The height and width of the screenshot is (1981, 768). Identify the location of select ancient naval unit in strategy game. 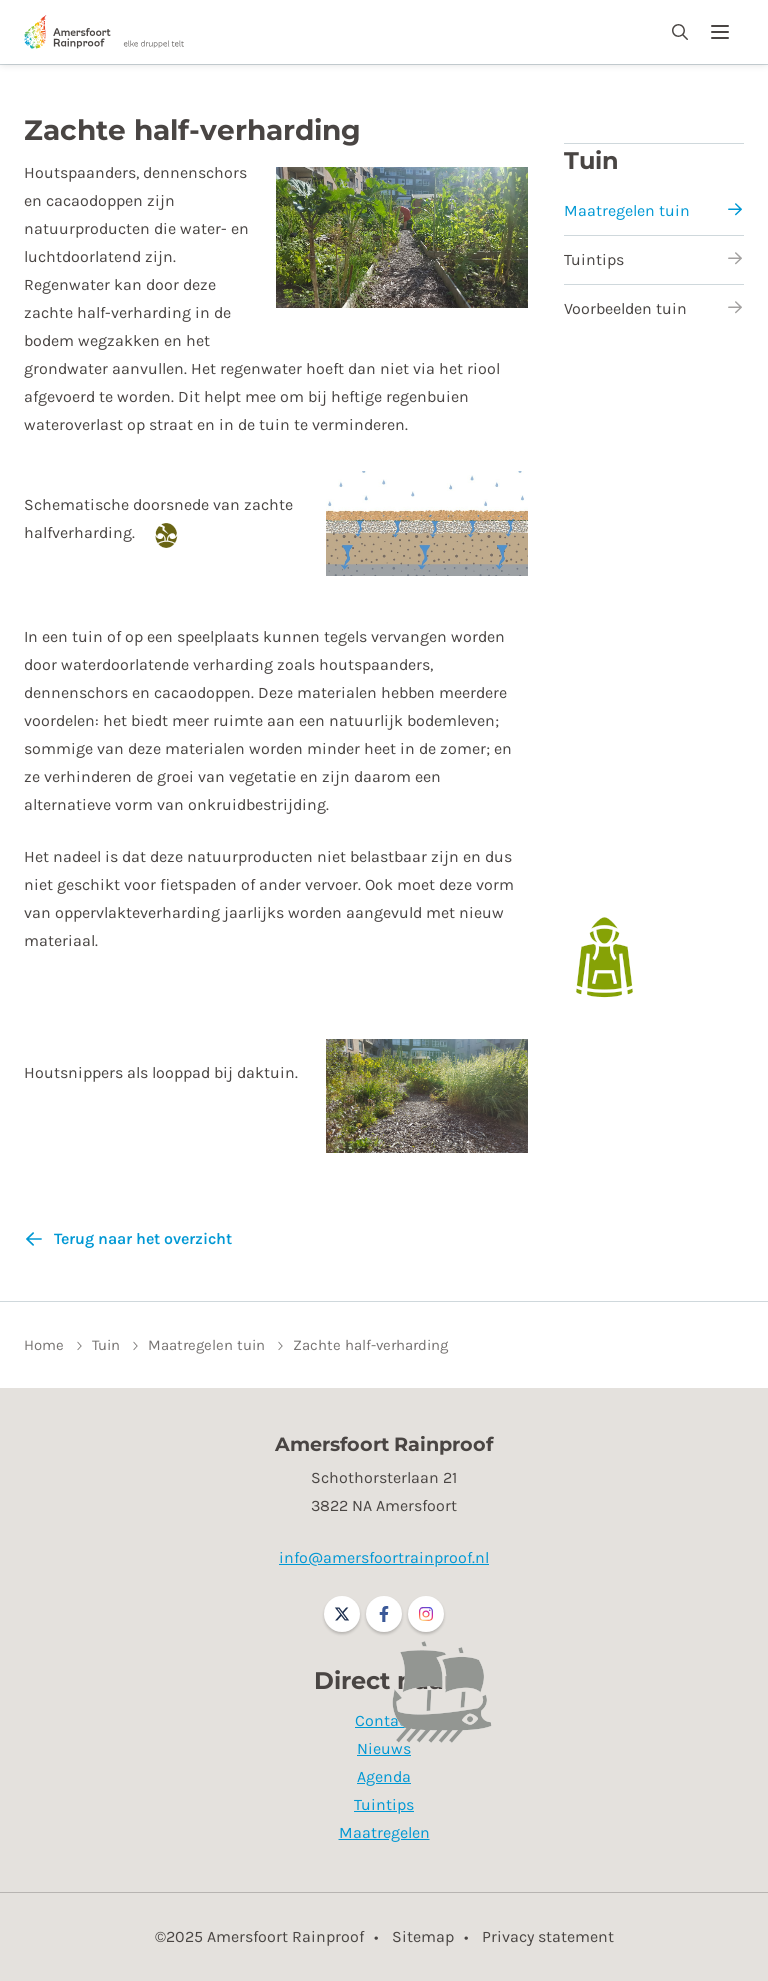
(442, 1692).